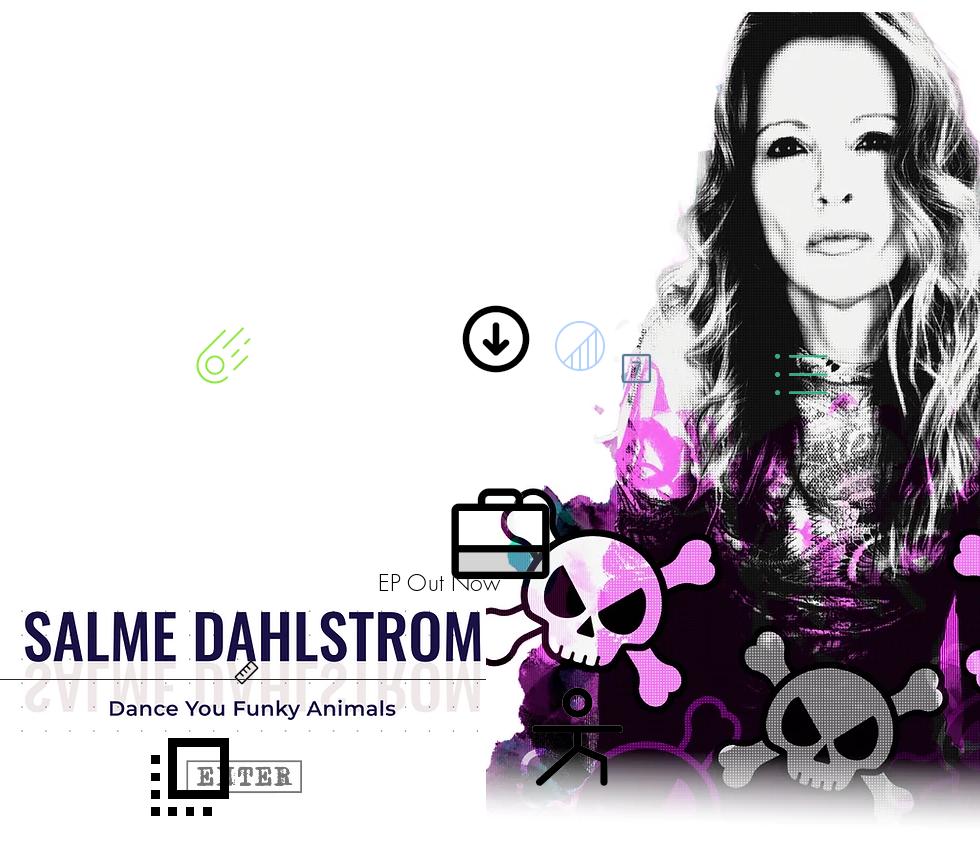  I want to click on access travel or trip planning features, so click(500, 537).